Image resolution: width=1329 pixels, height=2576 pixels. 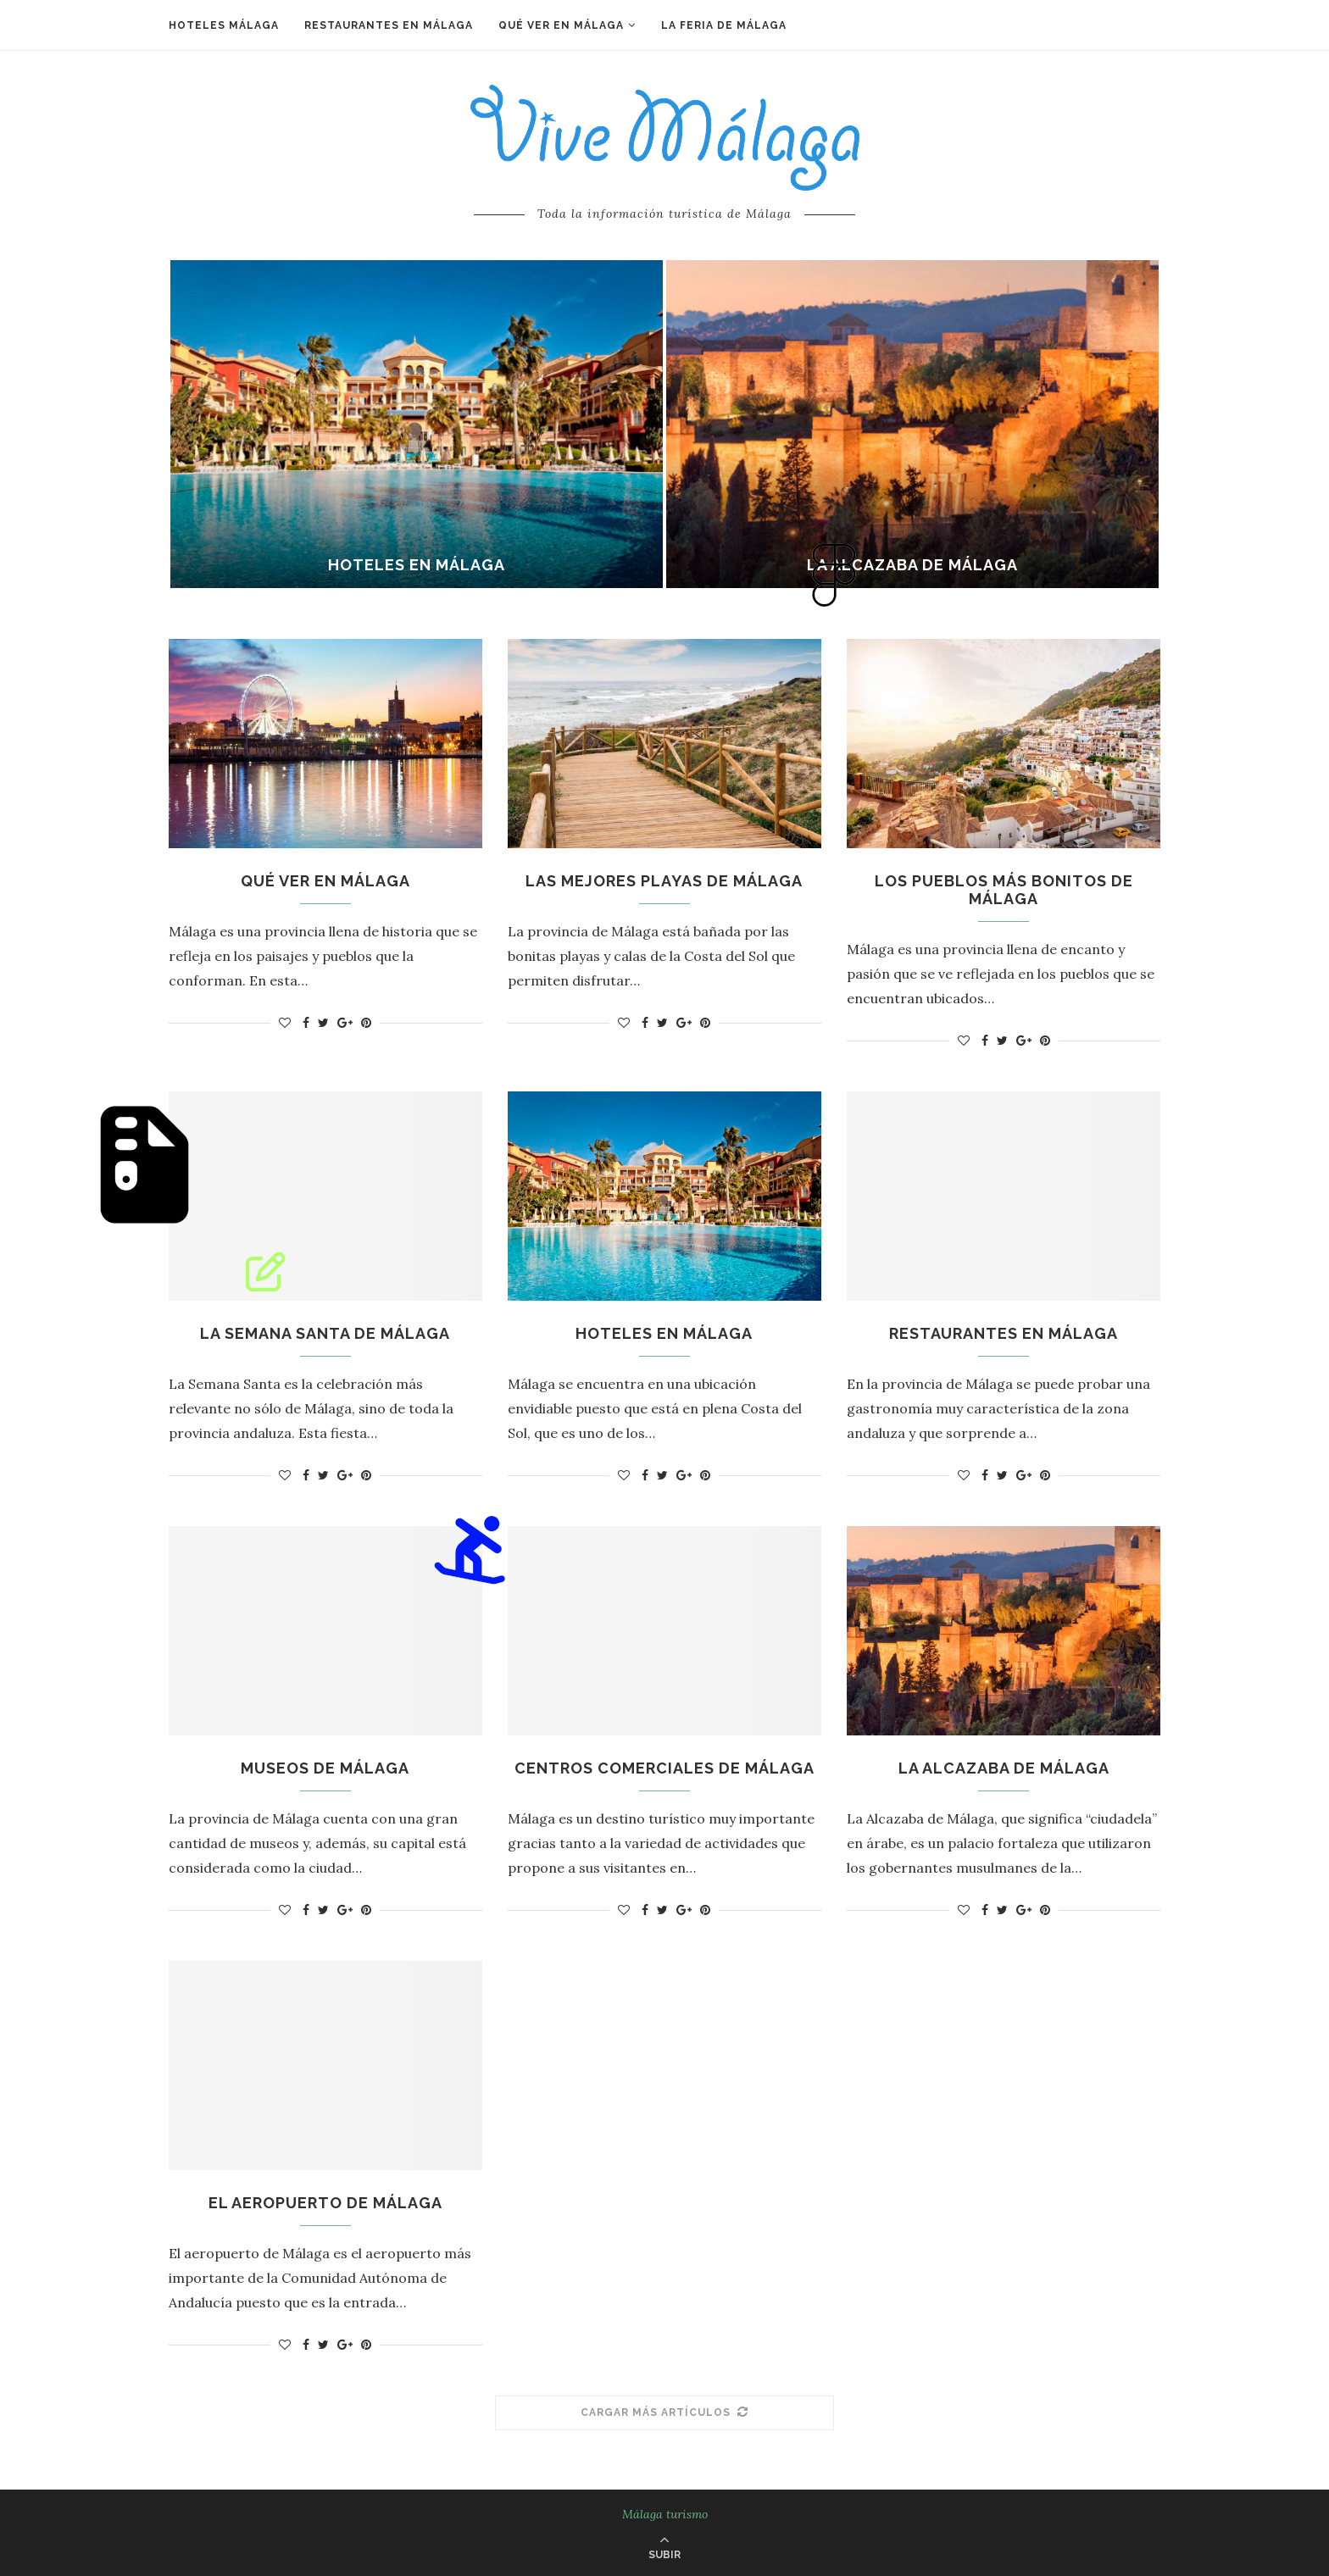 What do you see at coordinates (473, 1549) in the screenshot?
I see `snowboarding activity or winter sports category` at bounding box center [473, 1549].